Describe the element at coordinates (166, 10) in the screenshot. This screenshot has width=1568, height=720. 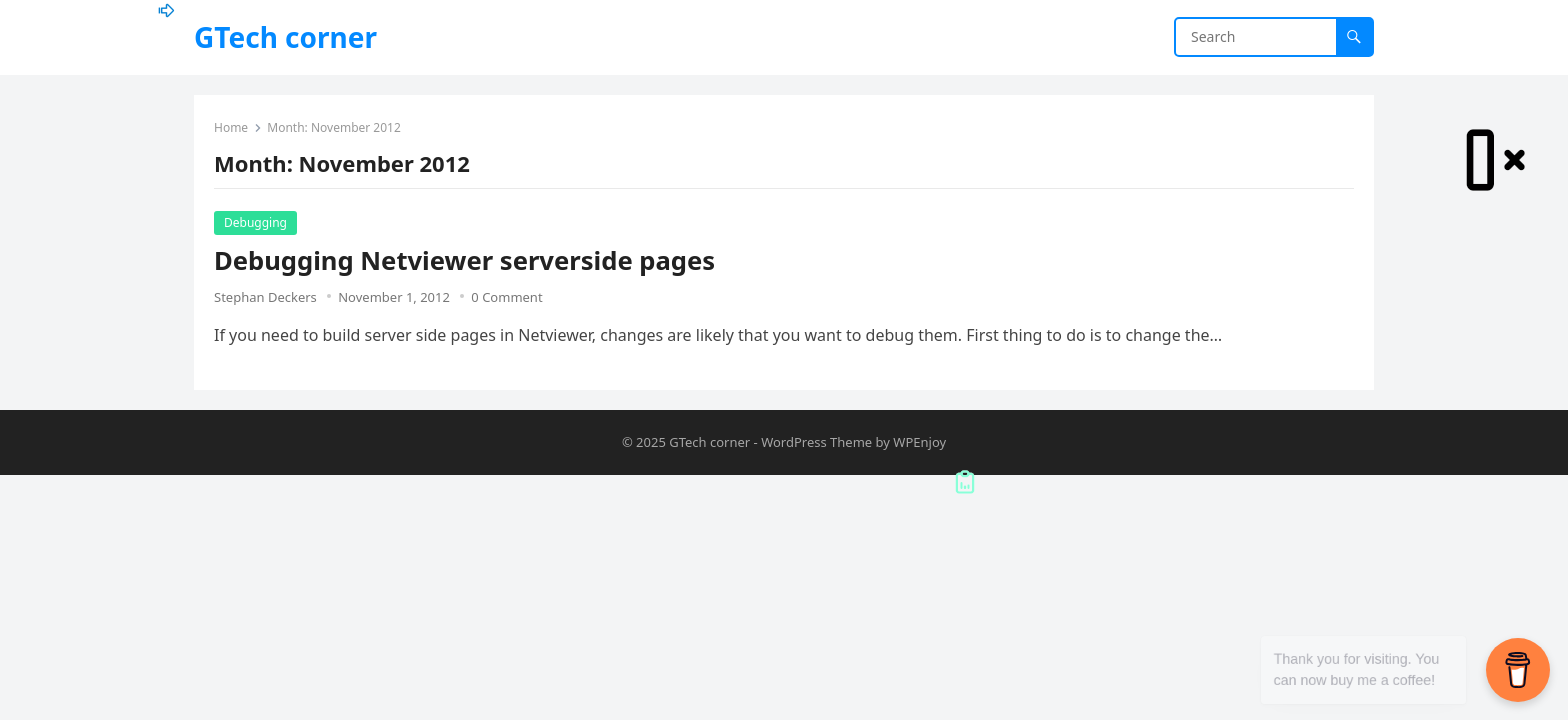
I see `go to next step or page` at that location.